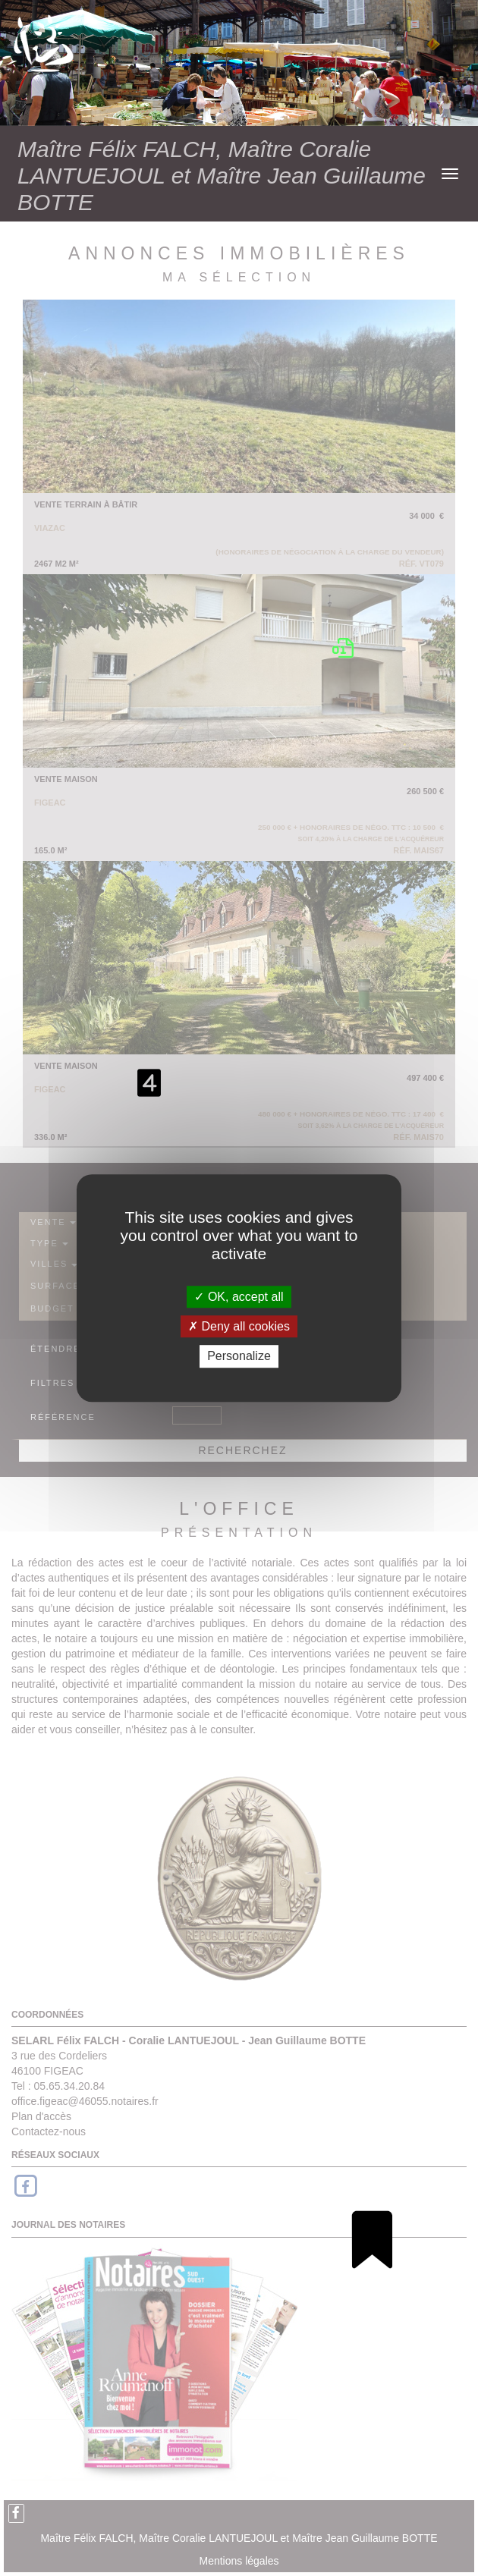  I want to click on indicates step four in a multi-step process, so click(149, 1082).